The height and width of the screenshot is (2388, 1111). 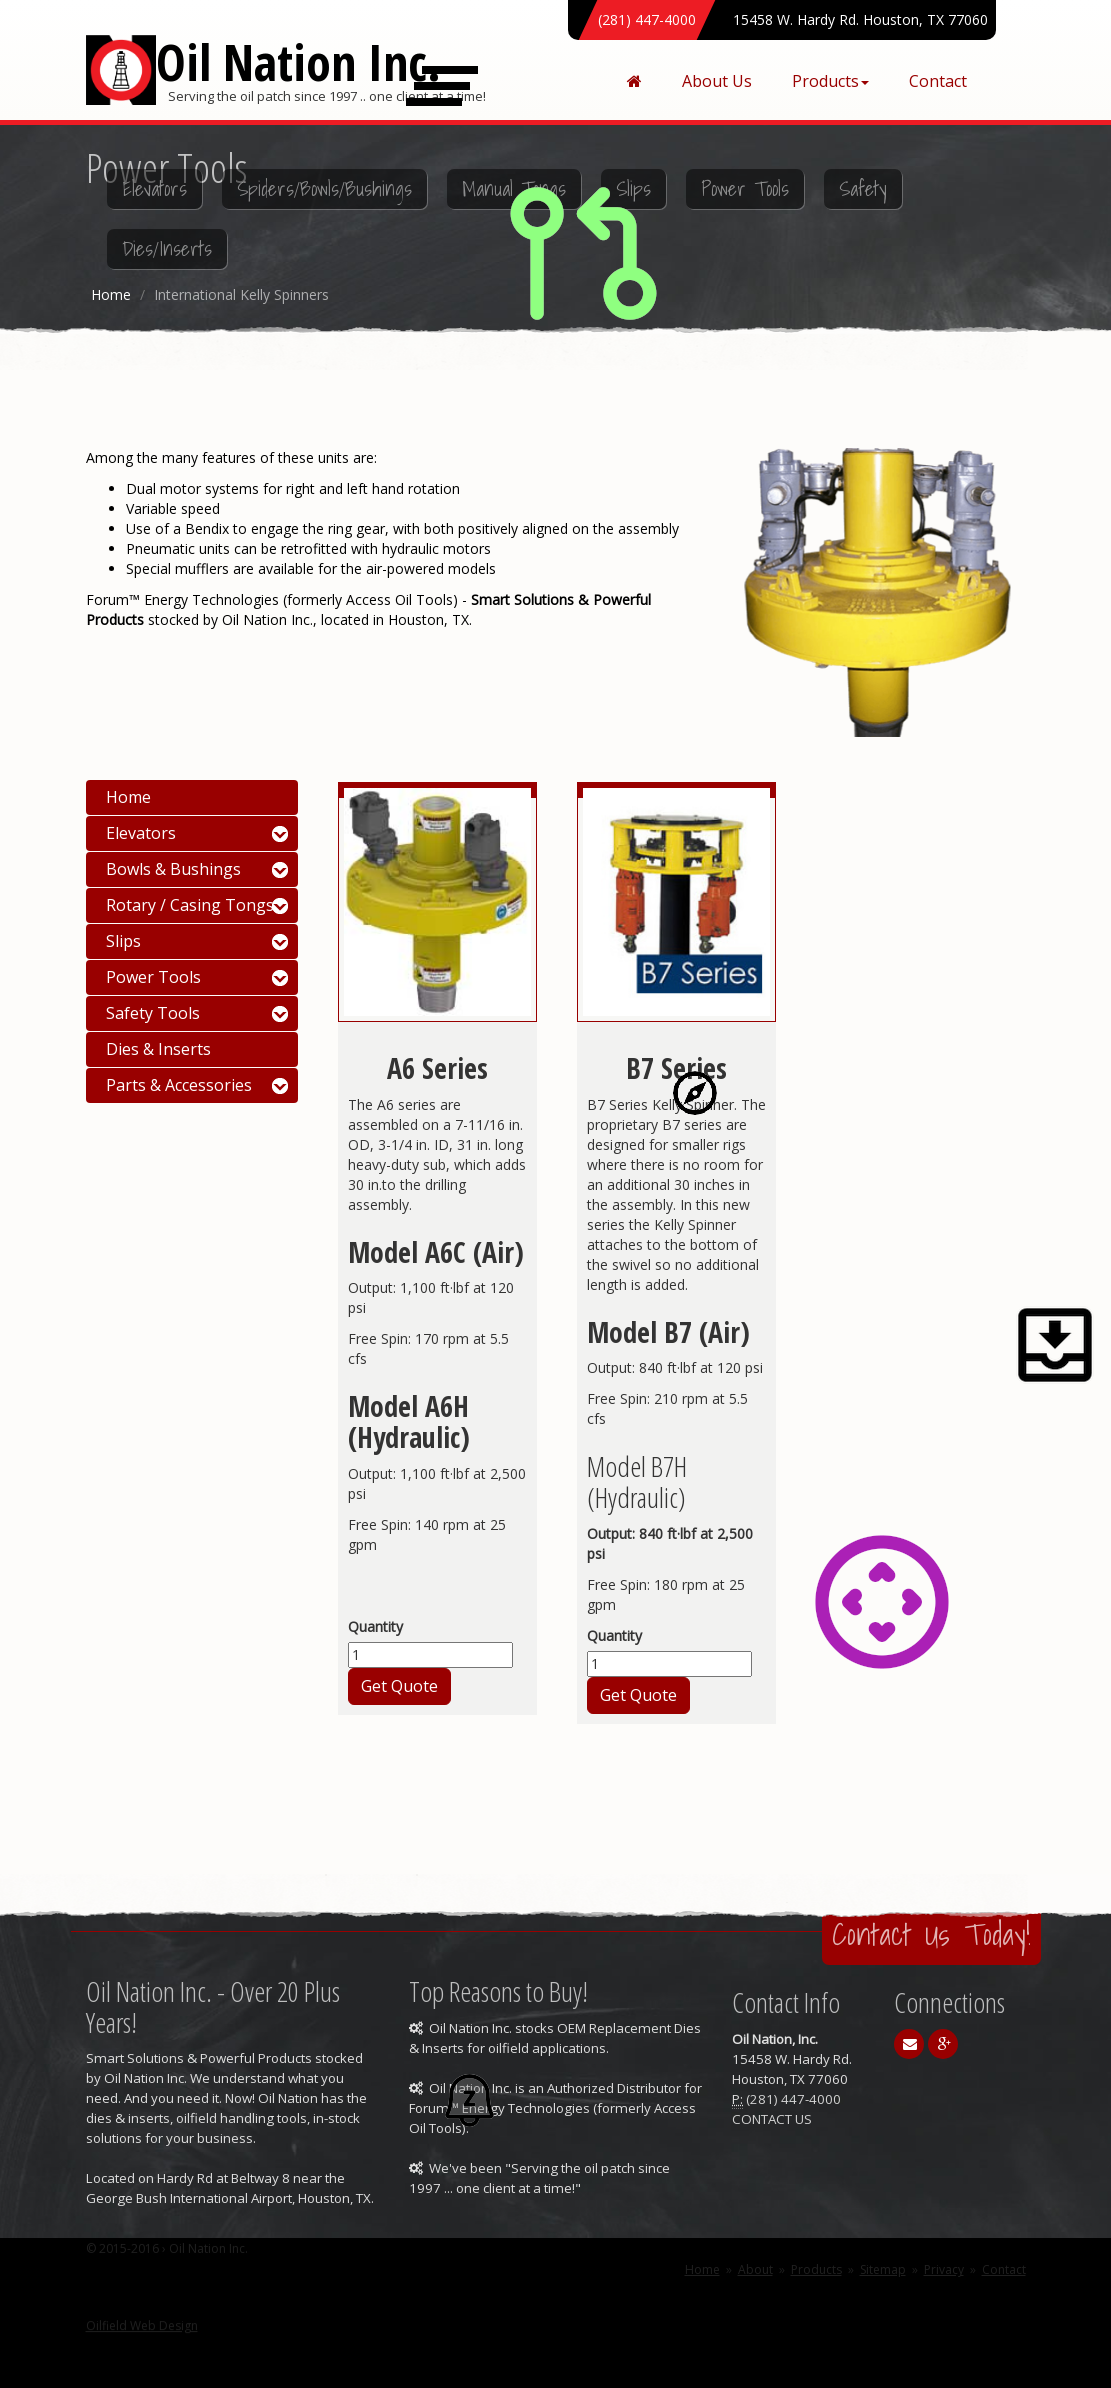 I want to click on mute notifications while sleeping, so click(x=469, y=2100).